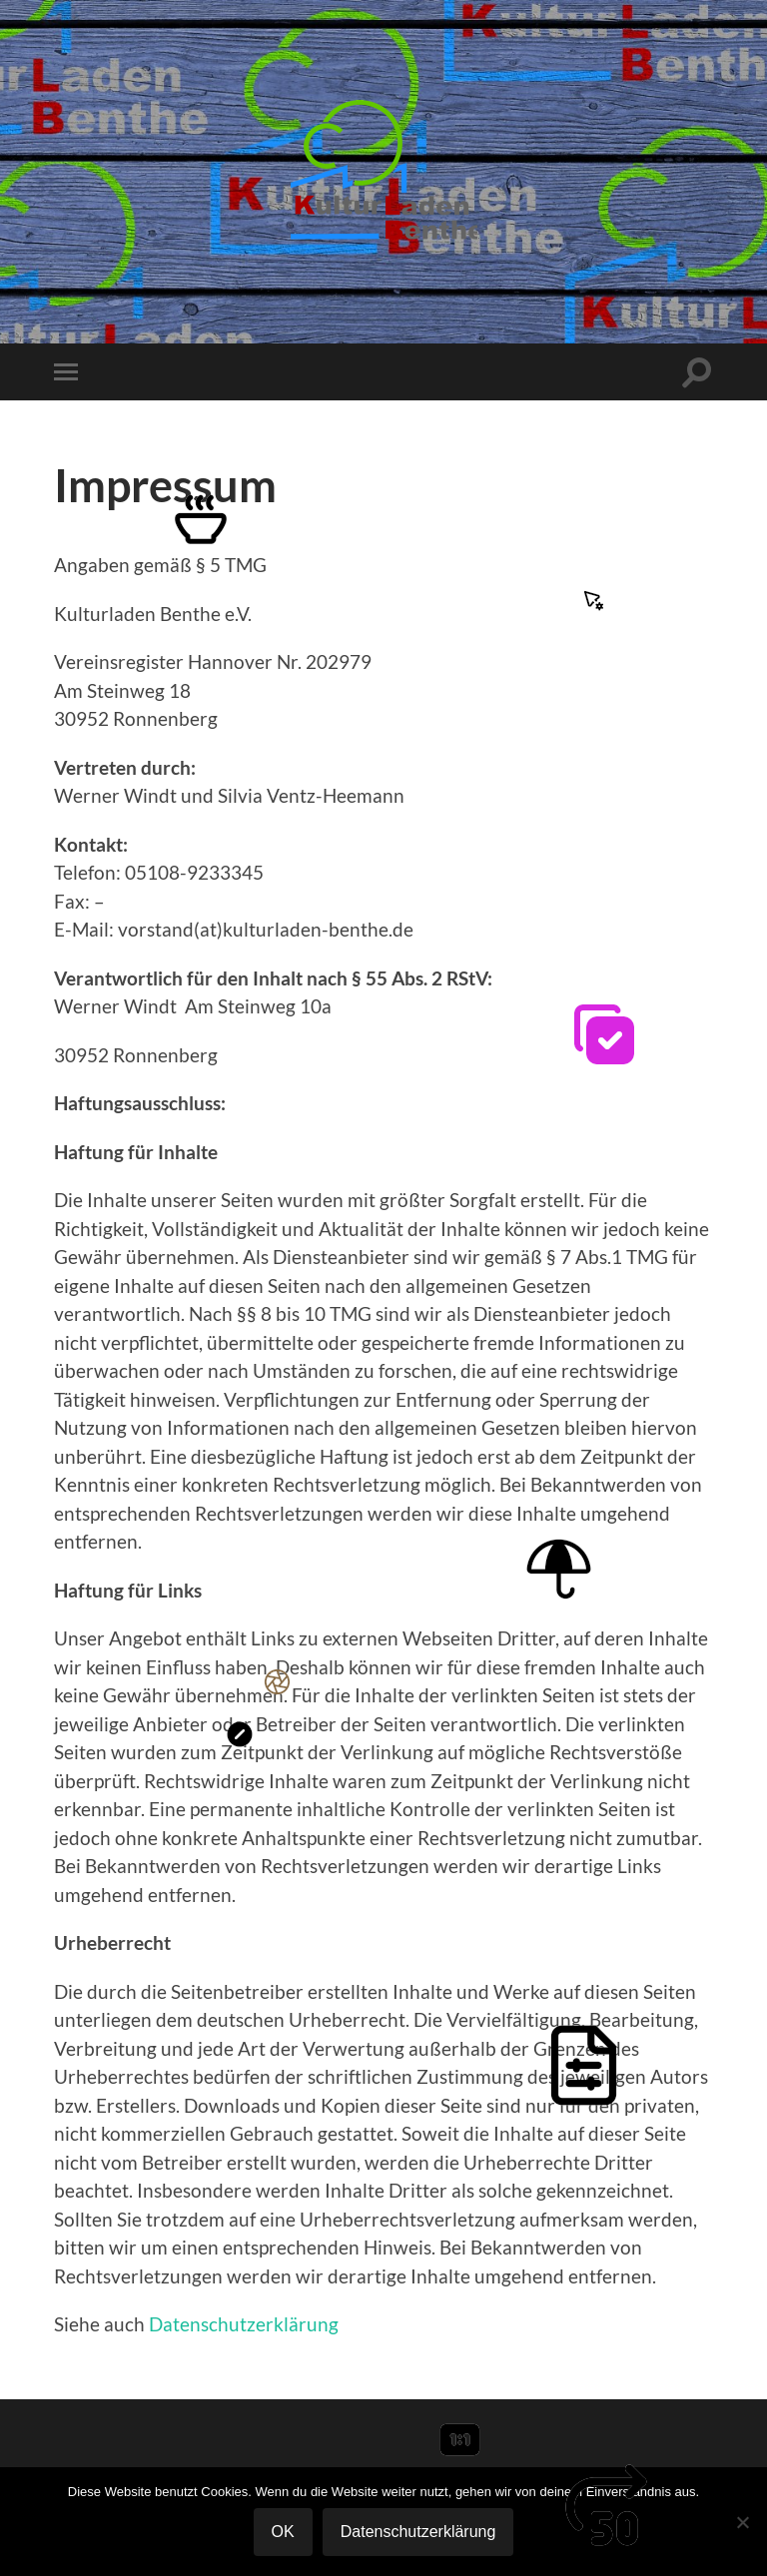 The height and width of the screenshot is (2576, 767). Describe the element at coordinates (201, 518) in the screenshot. I see `browse soup or hot food options` at that location.